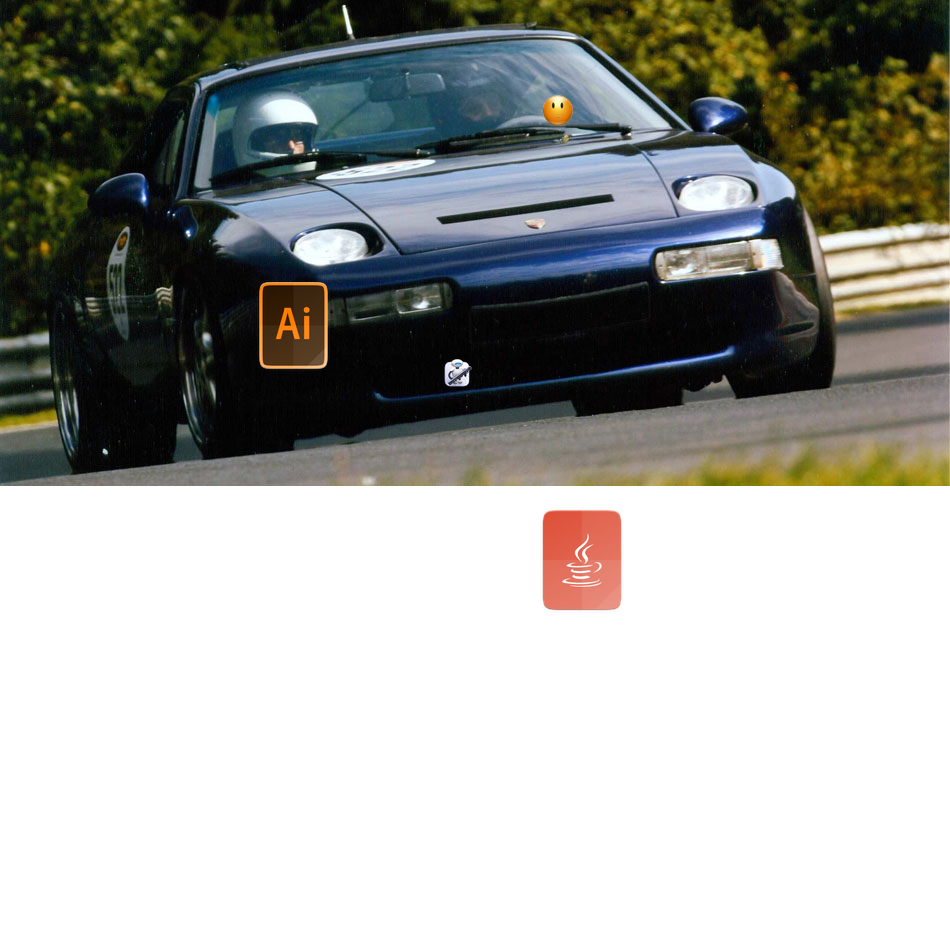 This screenshot has width=950, height=950. Describe the element at coordinates (582, 560) in the screenshot. I see `java archive file (.jar) type indicator` at that location.